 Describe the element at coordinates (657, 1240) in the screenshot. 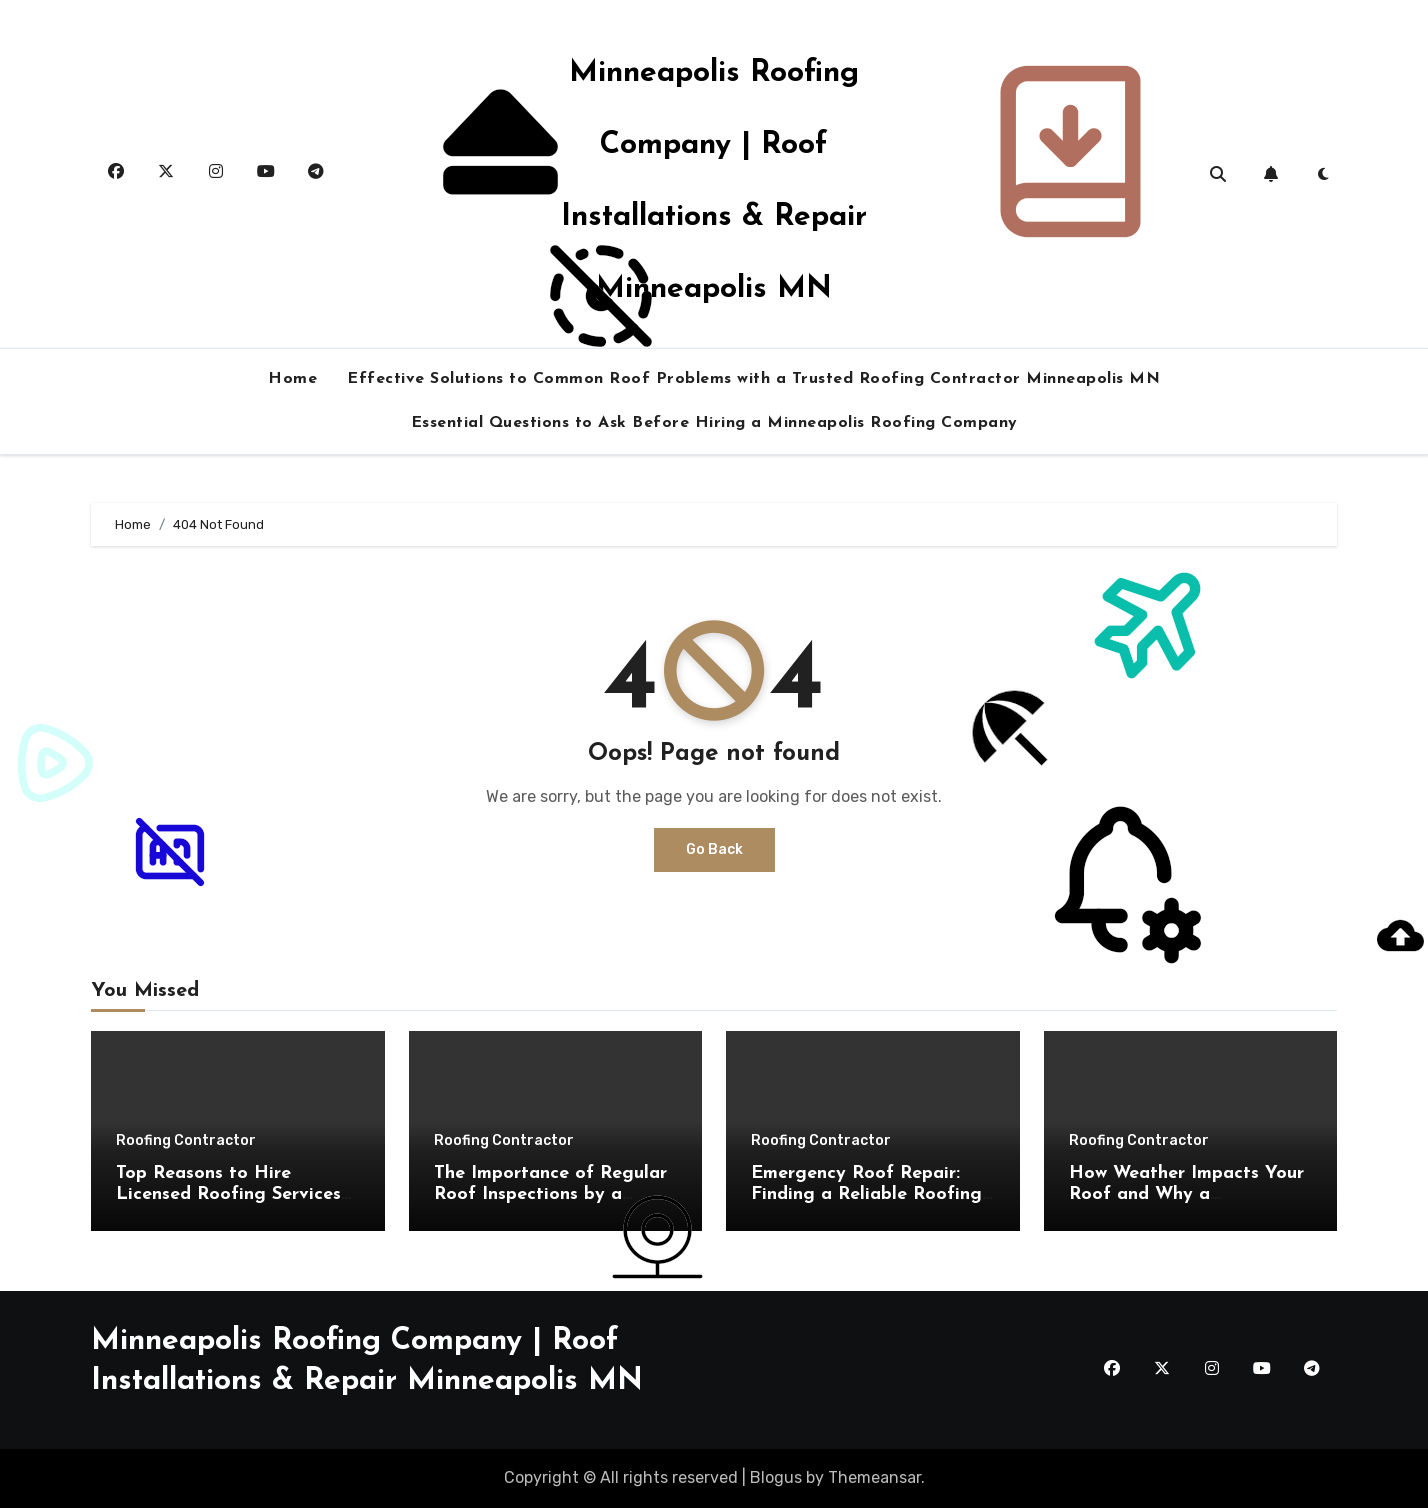

I see `enable webcam or video camera` at that location.